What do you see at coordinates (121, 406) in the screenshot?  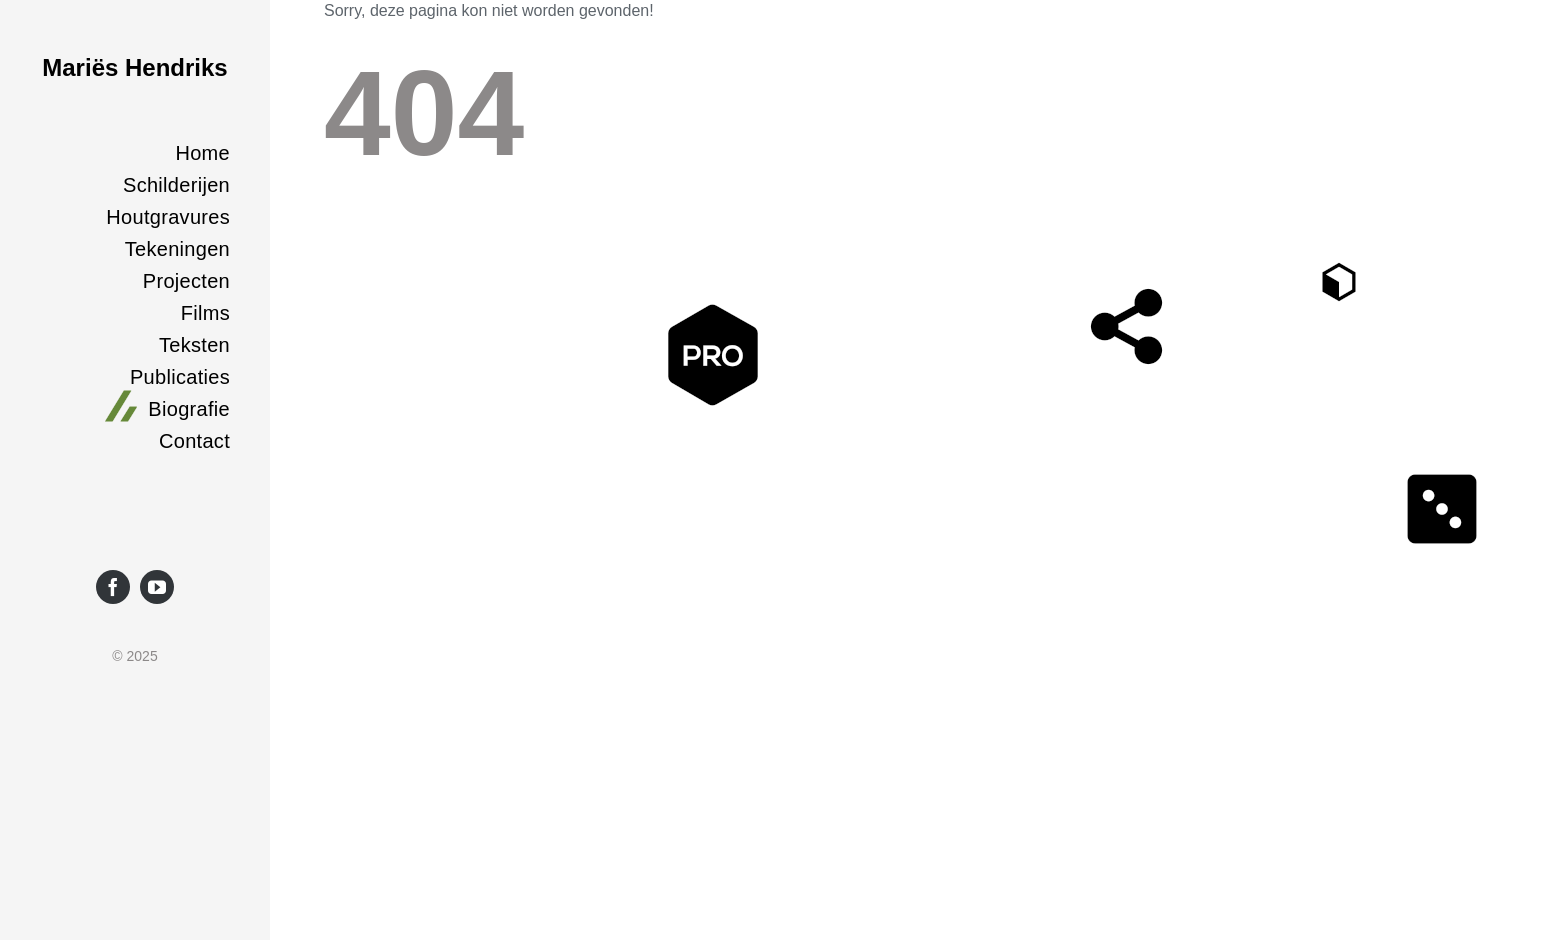 I see `open zenn platform` at bounding box center [121, 406].